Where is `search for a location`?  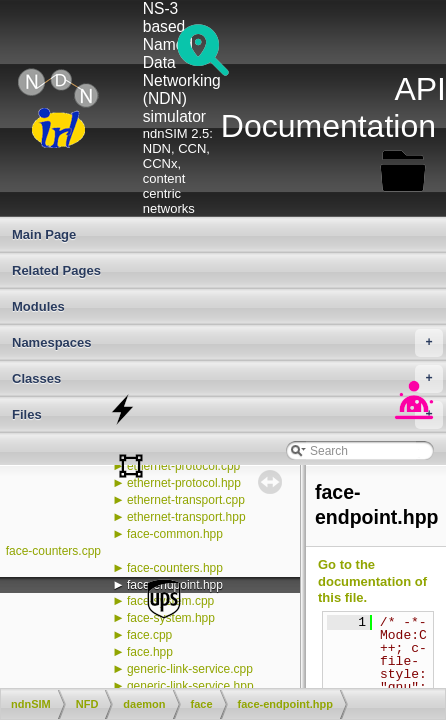
search for a location is located at coordinates (203, 50).